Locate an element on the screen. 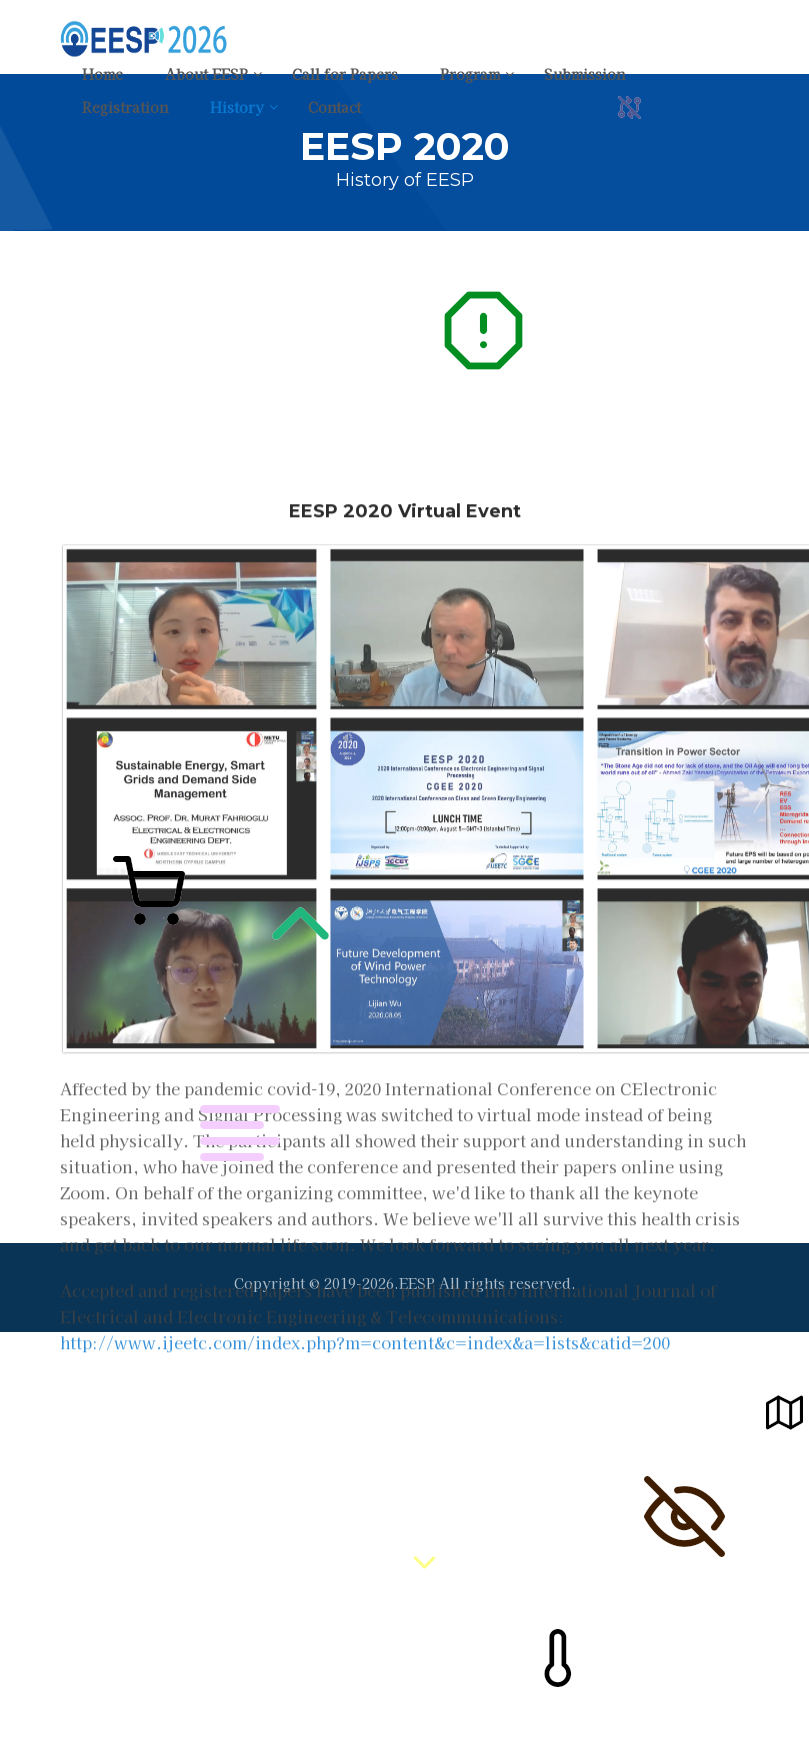 The height and width of the screenshot is (1742, 809). indicates a critical error or warning is located at coordinates (483, 330).